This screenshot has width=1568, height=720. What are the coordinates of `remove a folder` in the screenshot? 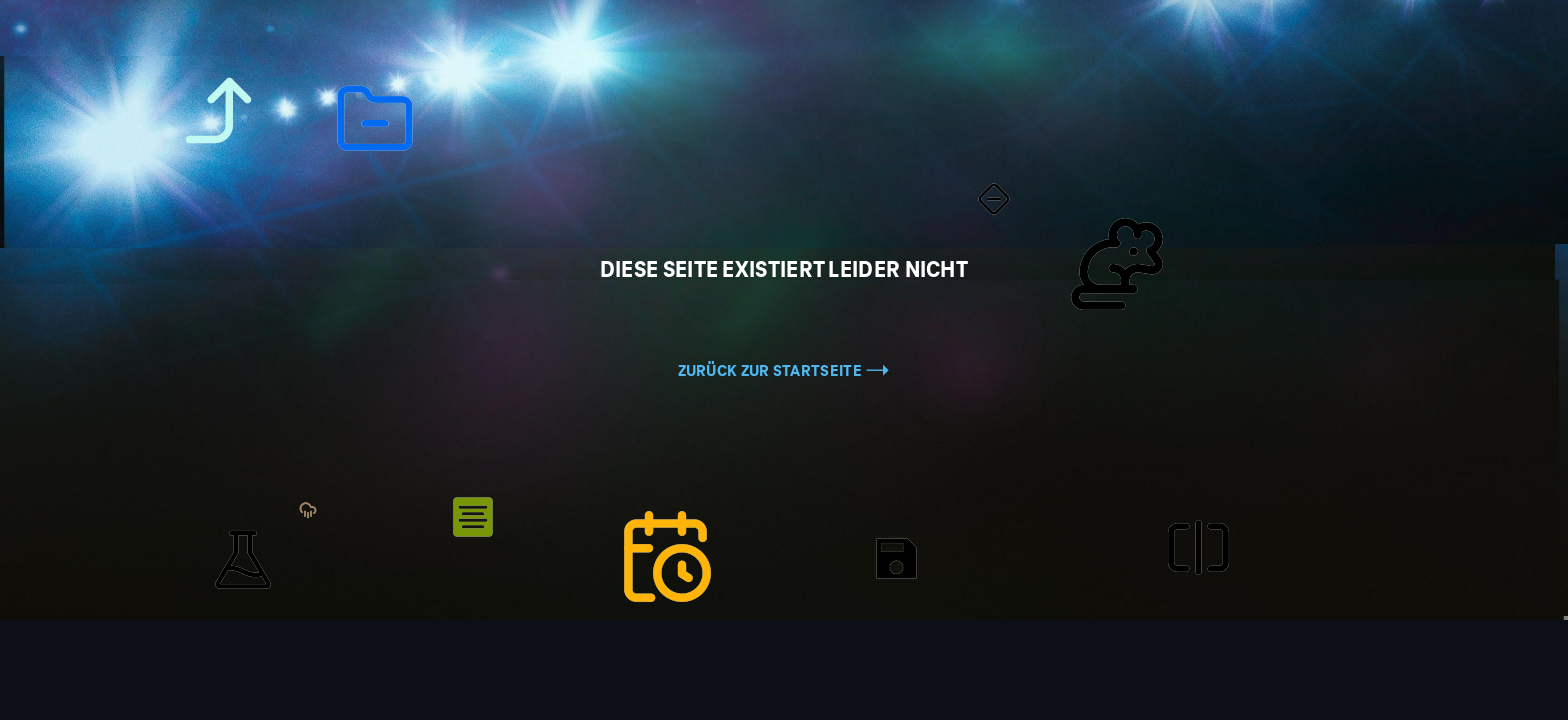 It's located at (375, 120).